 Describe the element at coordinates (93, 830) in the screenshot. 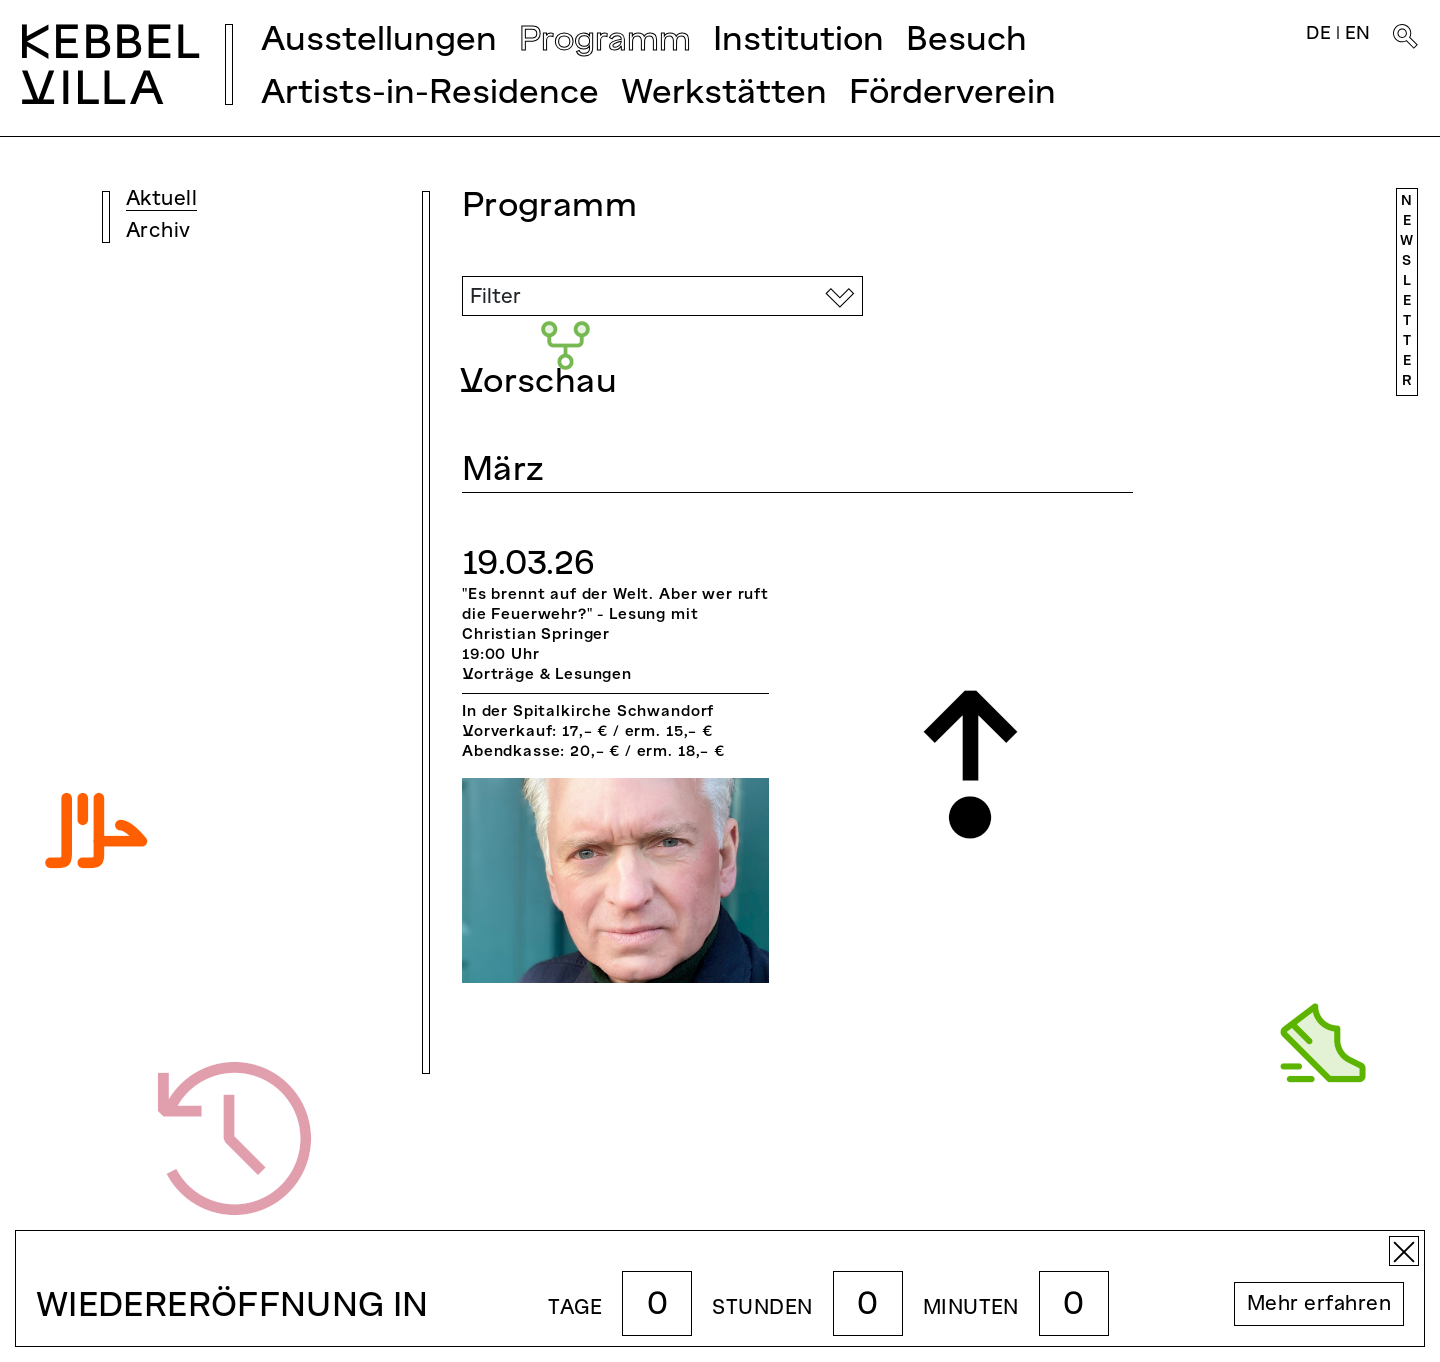

I see `switch to arabic language` at that location.